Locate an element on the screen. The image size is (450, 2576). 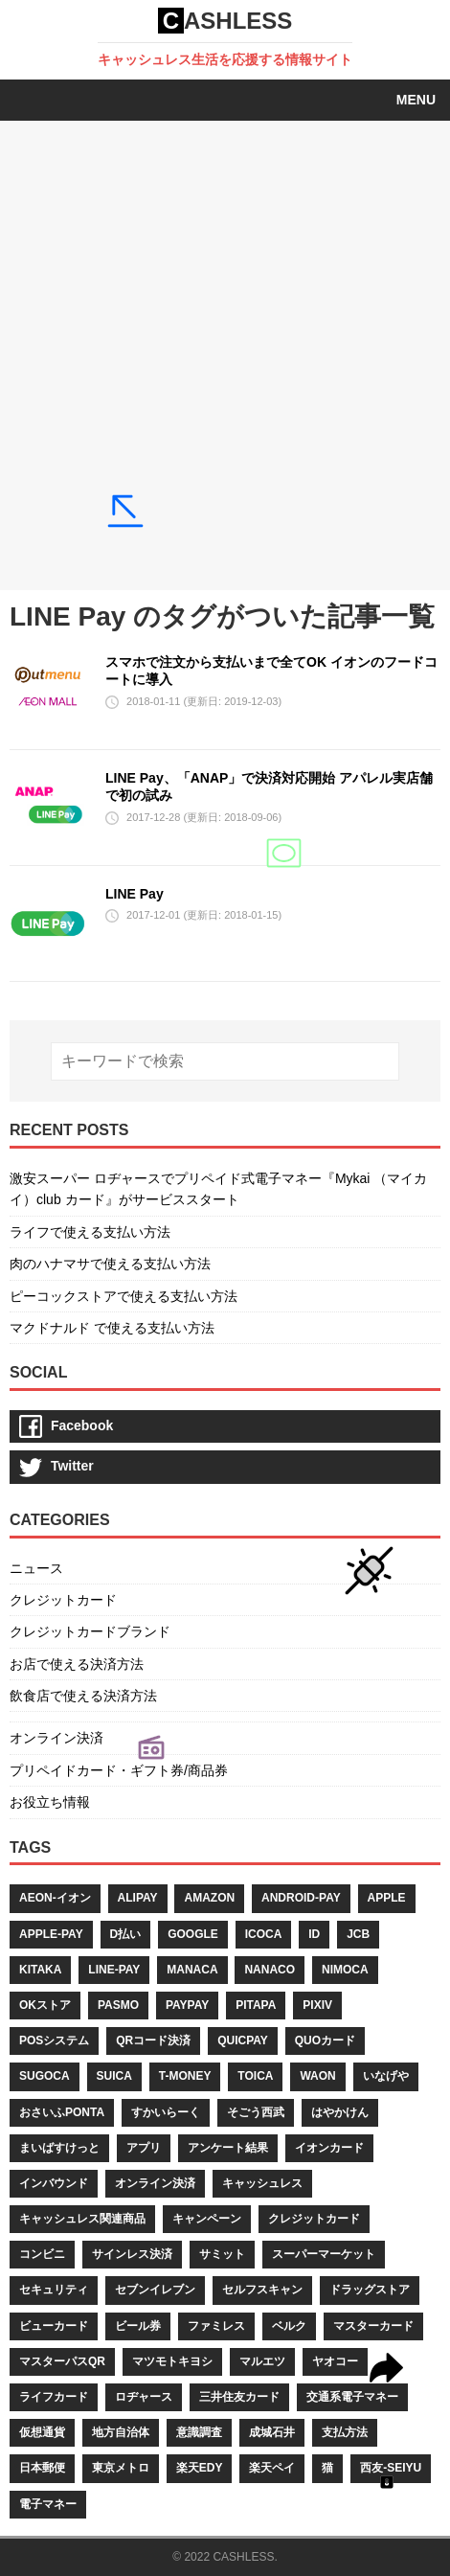
share or forward content is located at coordinates (386, 2367).